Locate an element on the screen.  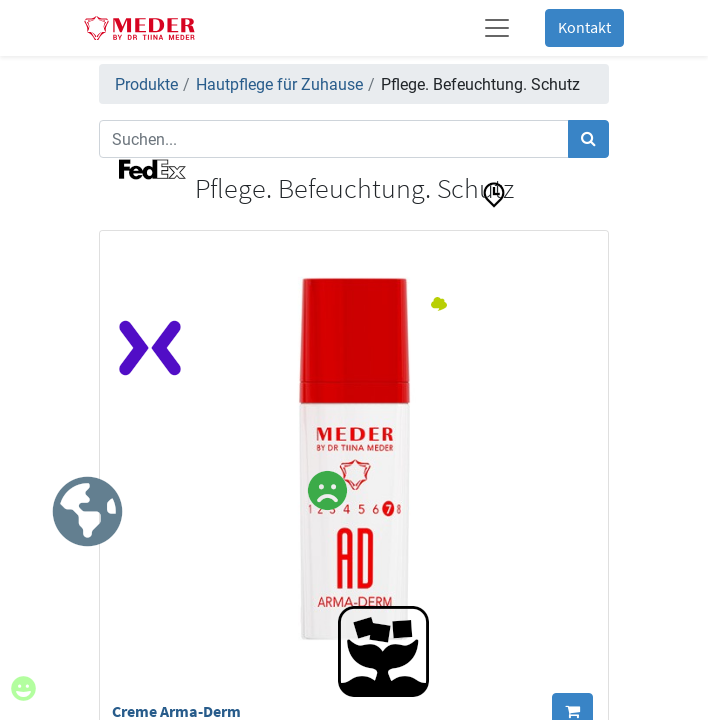
submit negative feedback or rating is located at coordinates (327, 490).